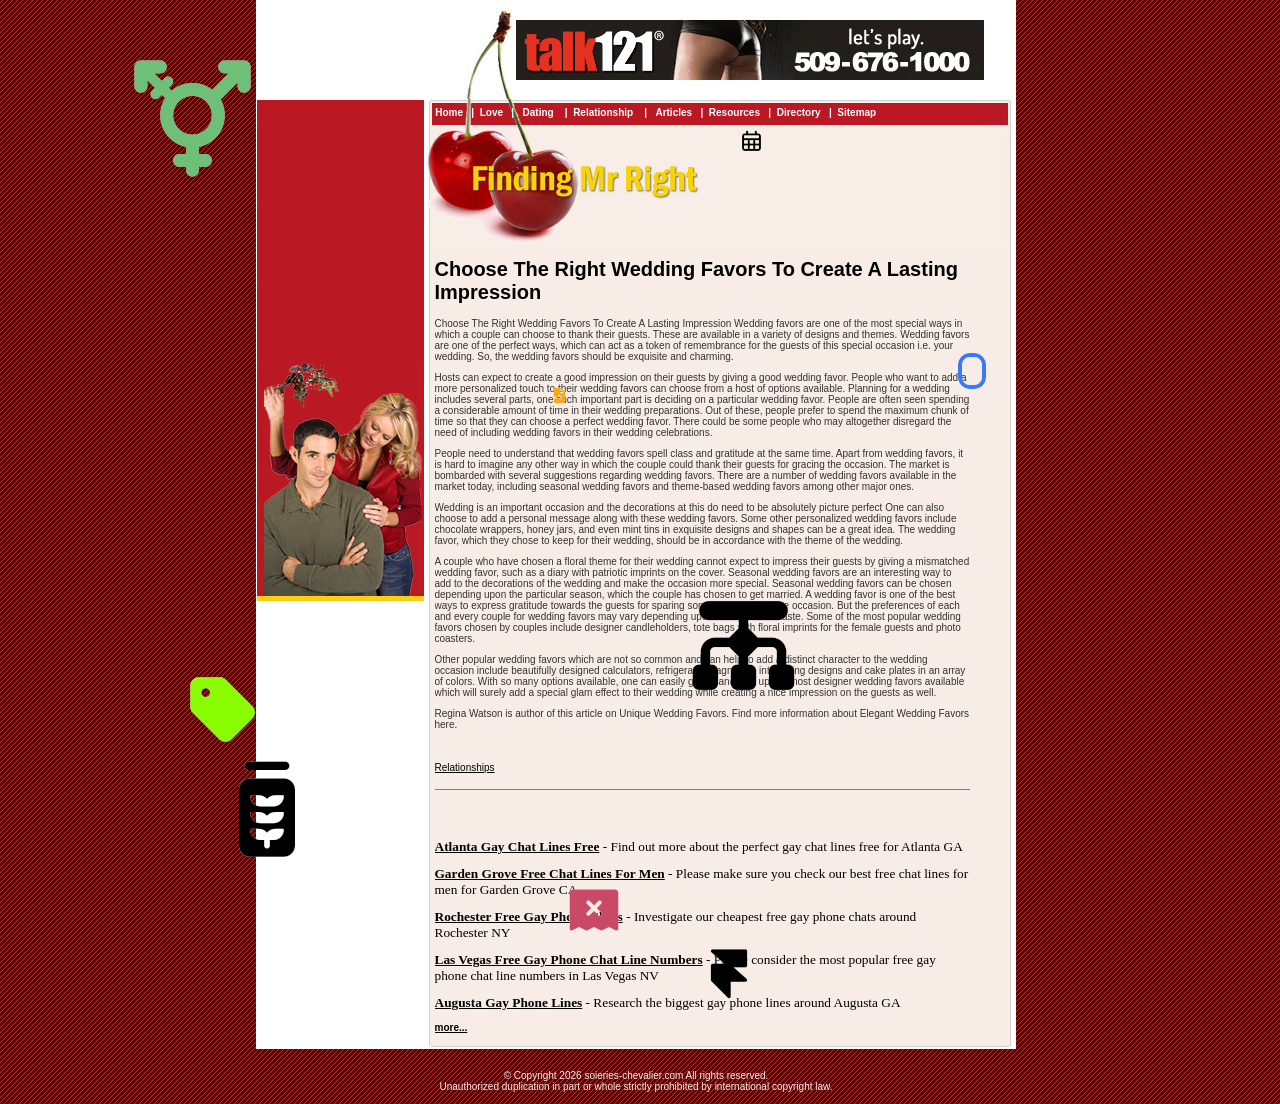 This screenshot has width=1280, height=1104. Describe the element at coordinates (743, 645) in the screenshot. I see `view organizational hierarchy or structure` at that location.